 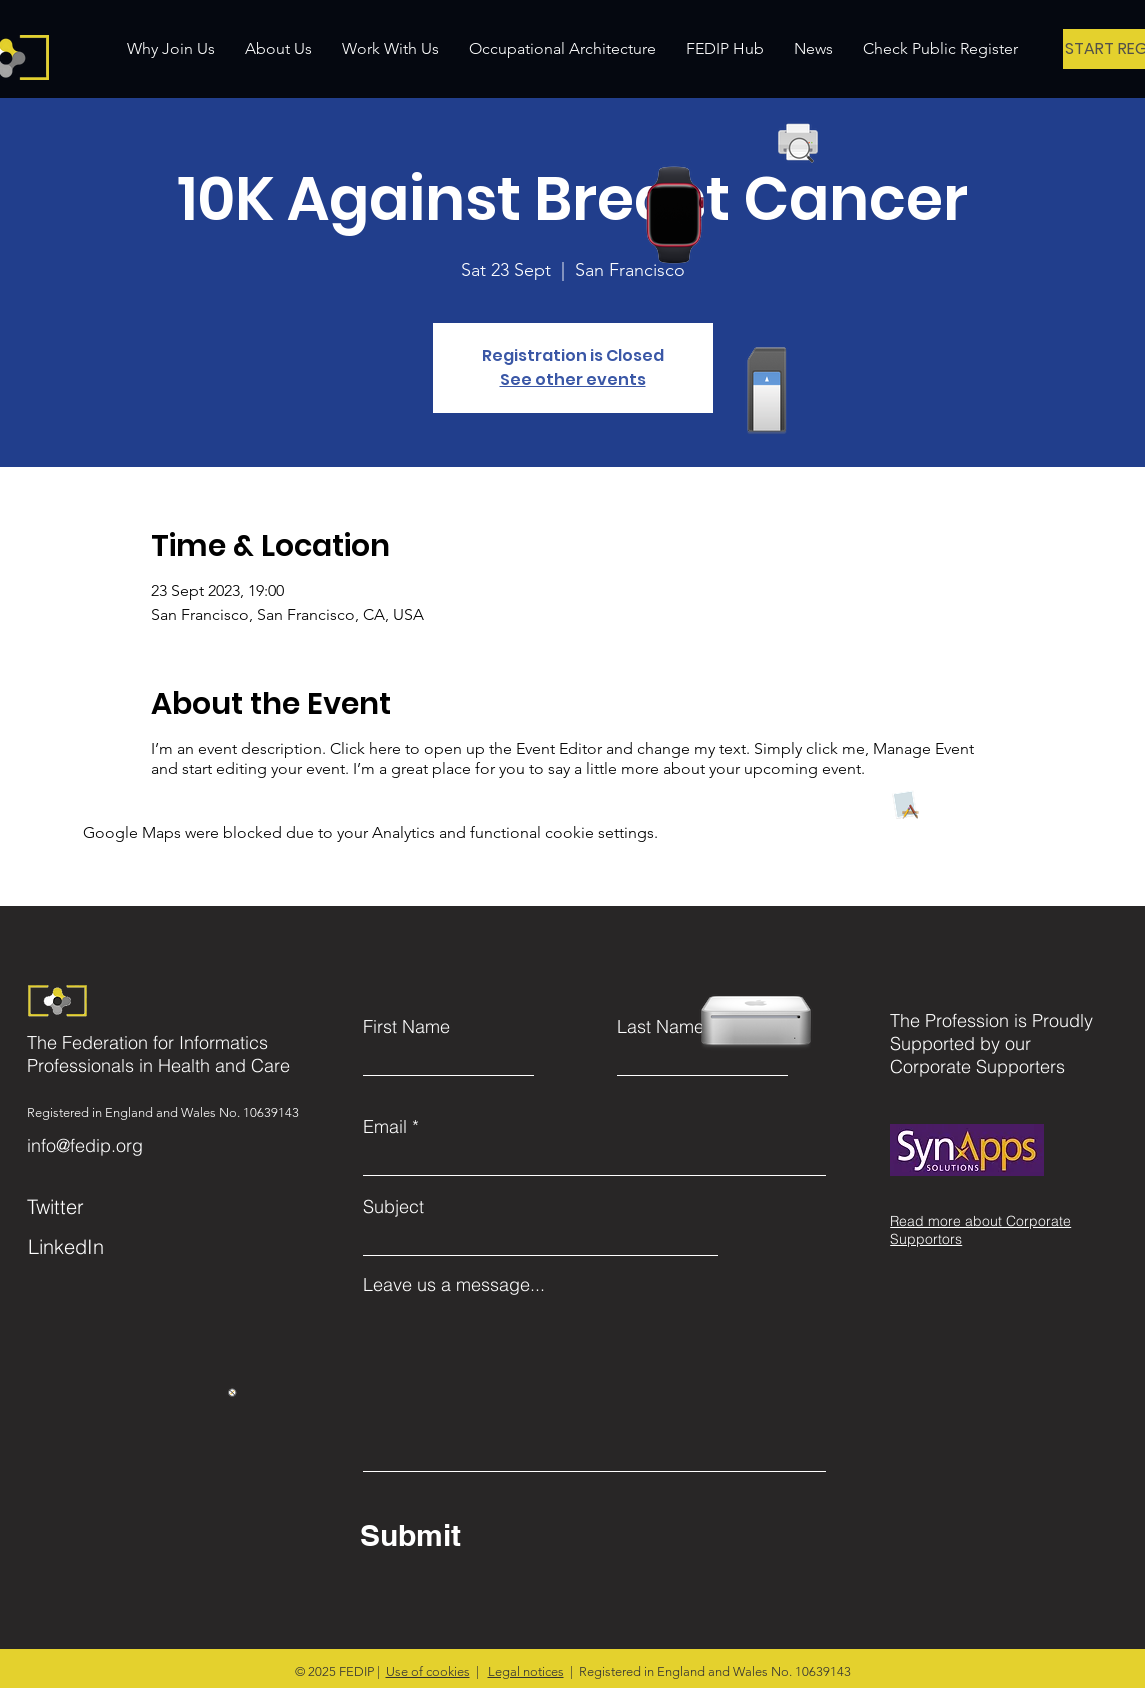 I want to click on apple watch series 8 device icon, so click(x=674, y=215).